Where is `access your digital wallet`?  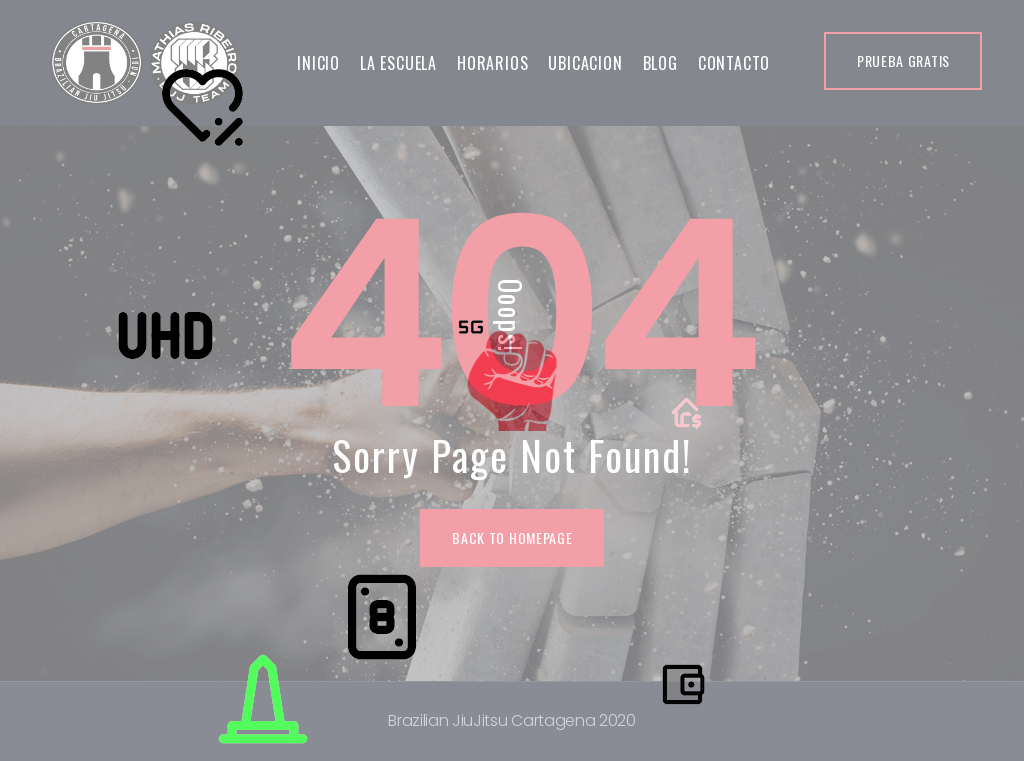 access your digital wallet is located at coordinates (682, 684).